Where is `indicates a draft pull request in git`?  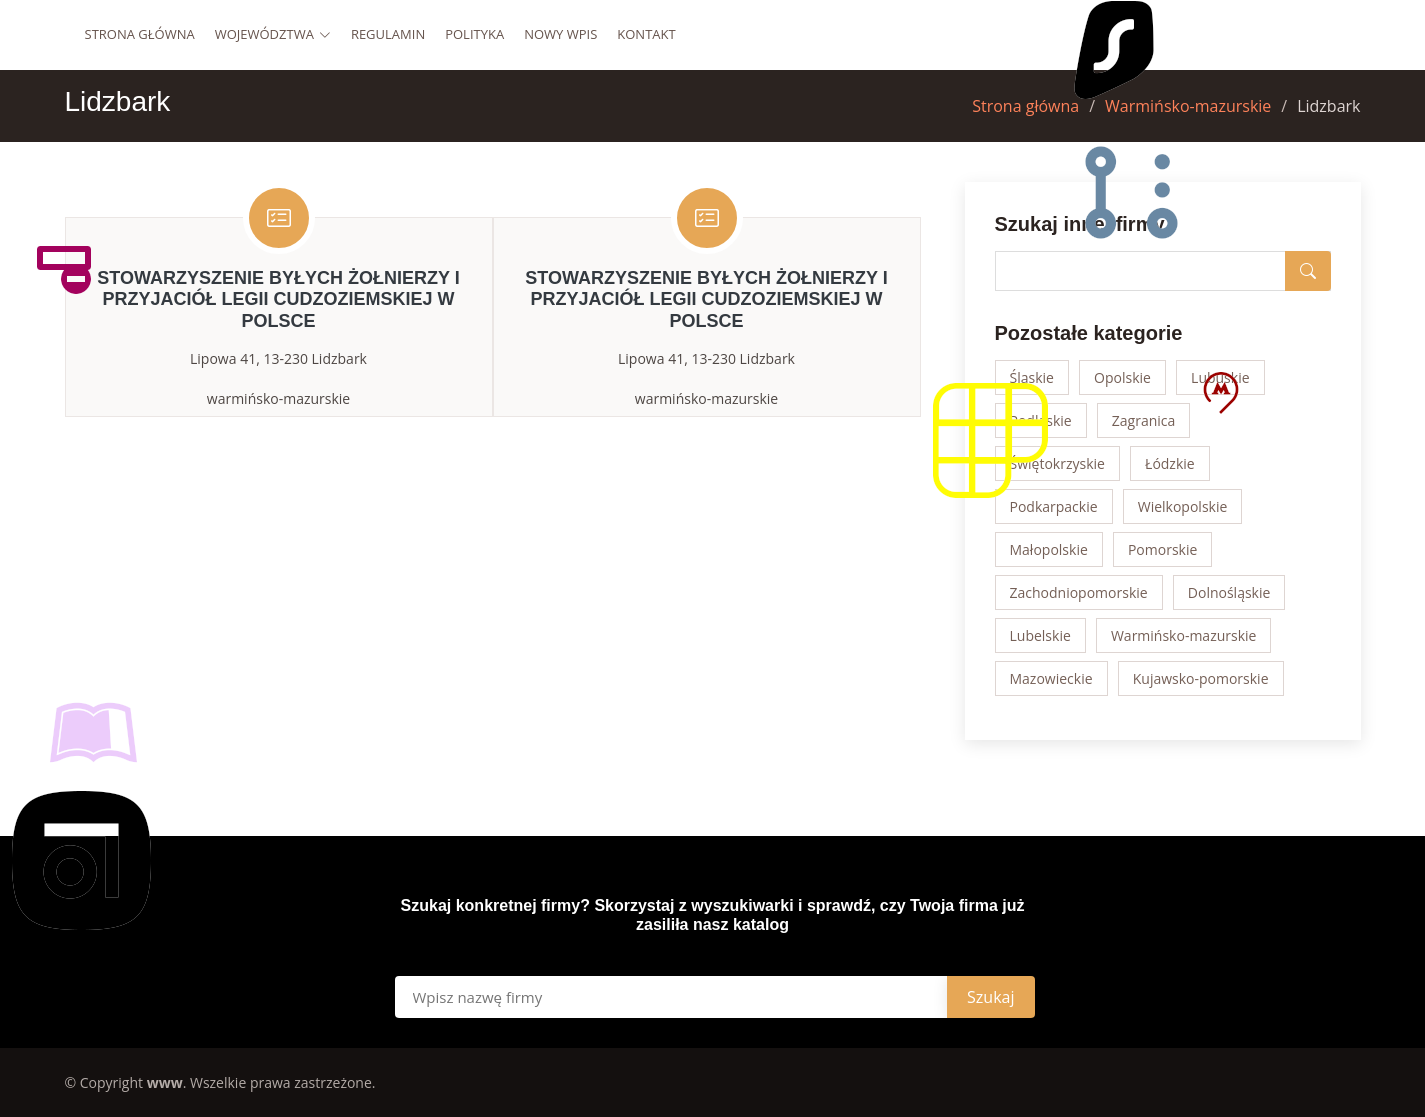 indicates a draft pull request in git is located at coordinates (1131, 192).